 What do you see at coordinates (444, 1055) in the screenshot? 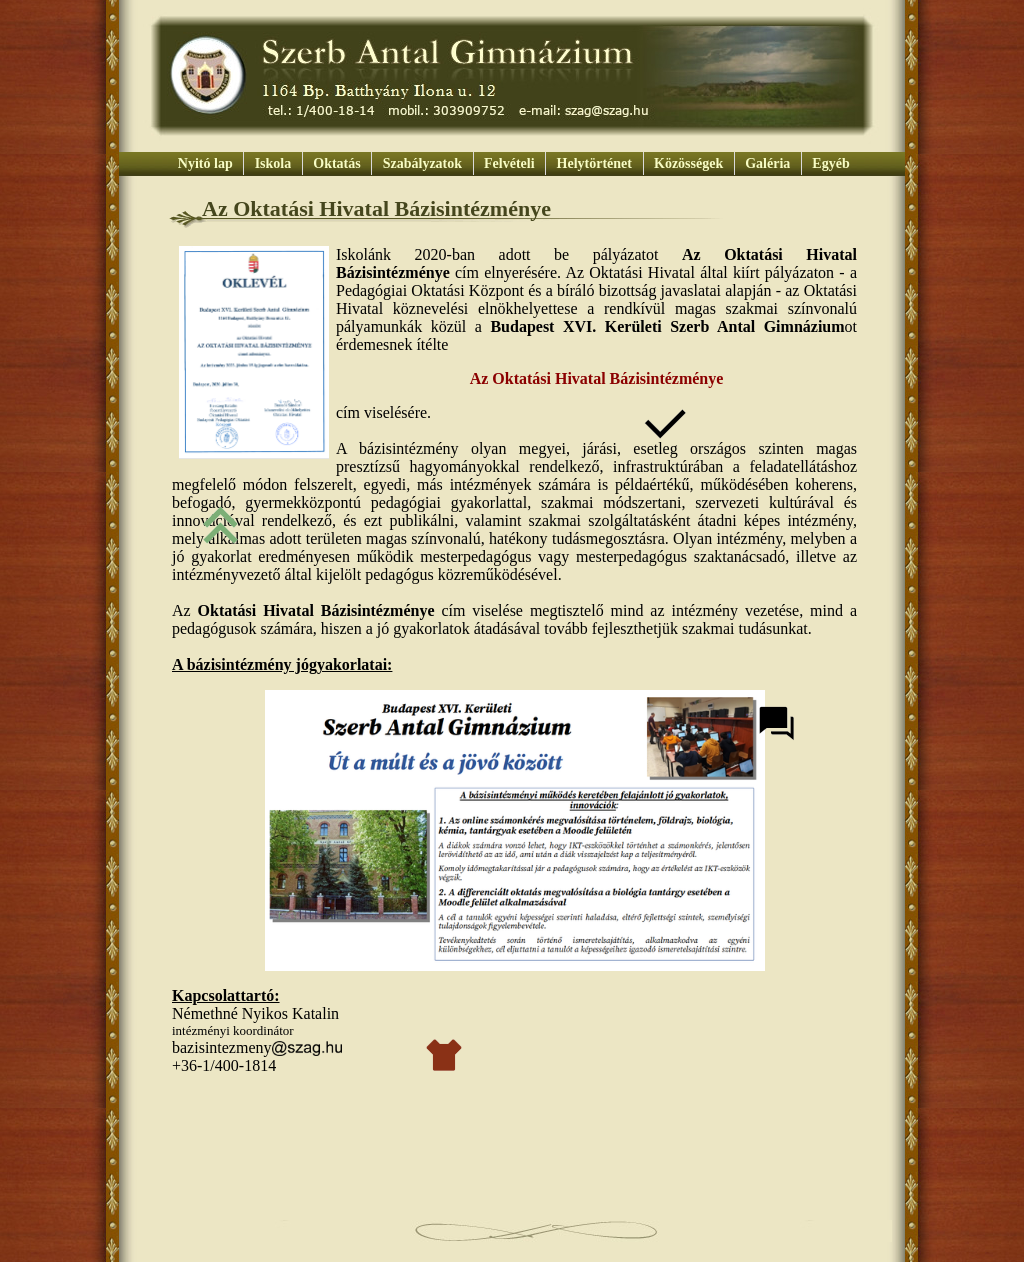
I see `browse clothing or apparel products` at bounding box center [444, 1055].